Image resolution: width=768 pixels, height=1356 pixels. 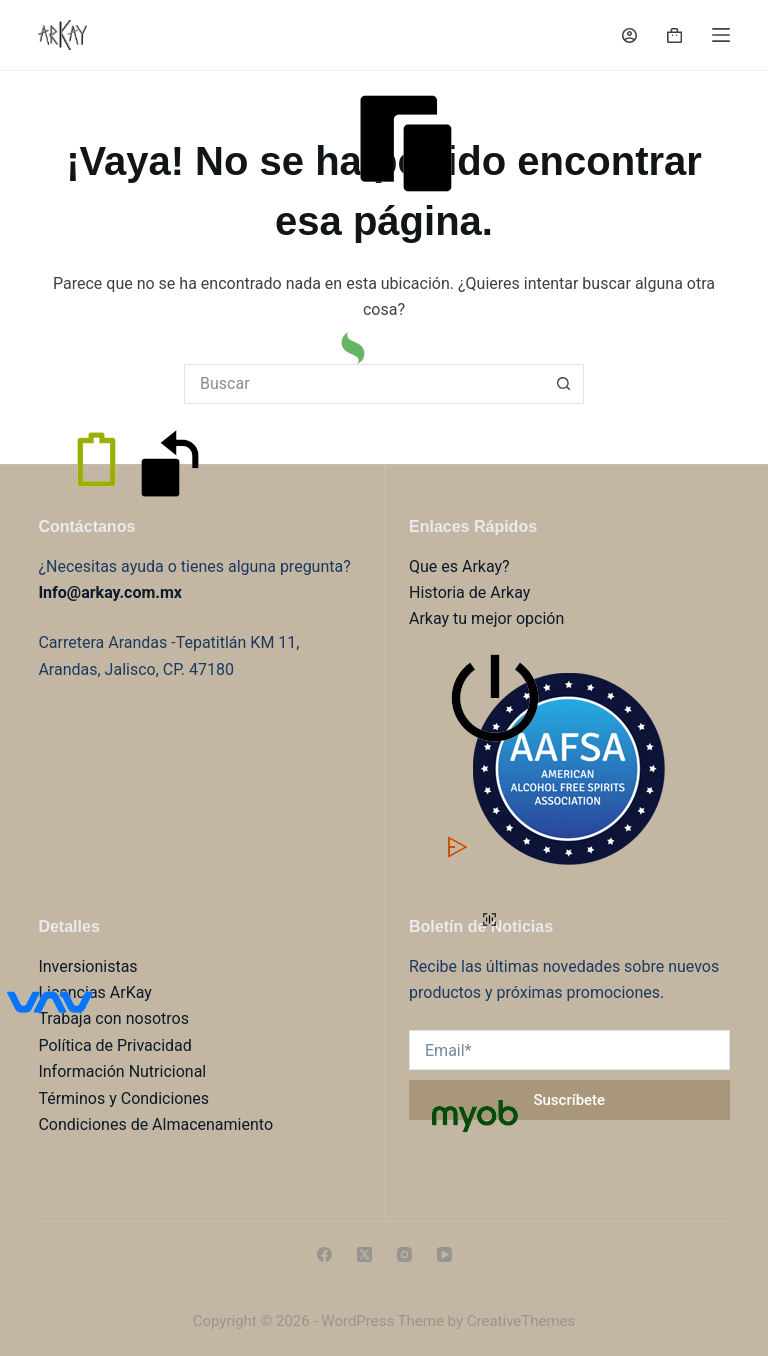 What do you see at coordinates (489, 919) in the screenshot?
I see `activate voice recognition or speech input` at bounding box center [489, 919].